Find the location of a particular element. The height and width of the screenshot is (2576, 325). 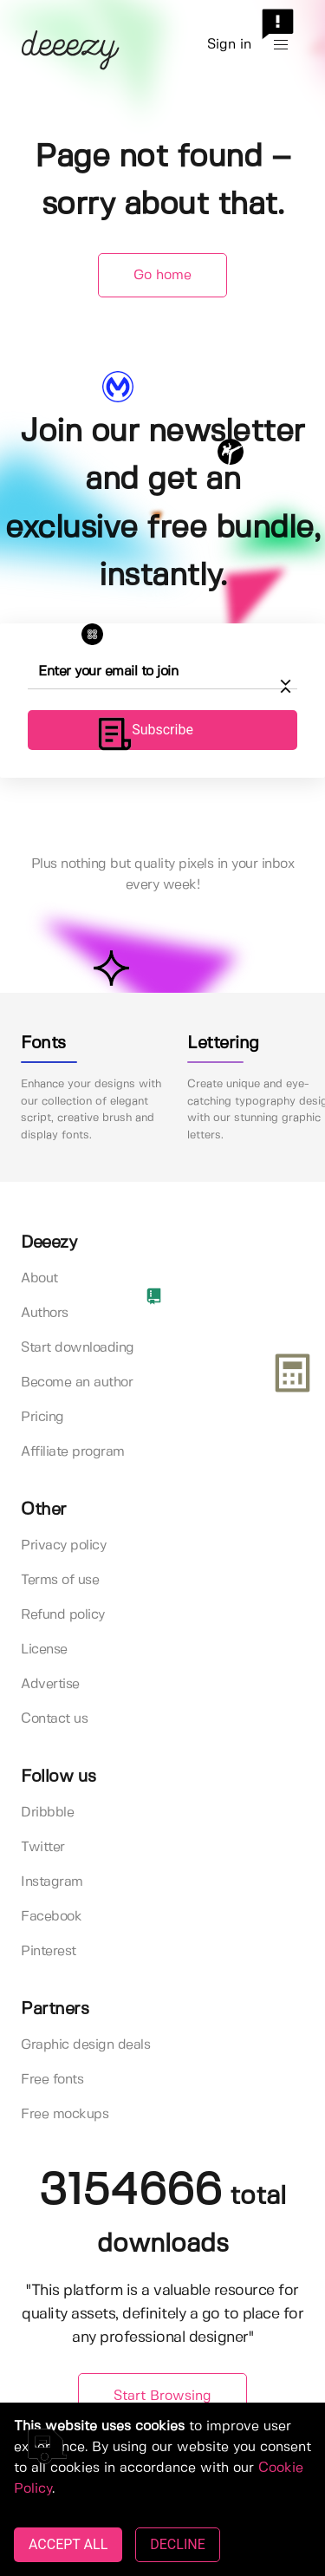

view caravan or RV rental options is located at coordinates (46, 2445).